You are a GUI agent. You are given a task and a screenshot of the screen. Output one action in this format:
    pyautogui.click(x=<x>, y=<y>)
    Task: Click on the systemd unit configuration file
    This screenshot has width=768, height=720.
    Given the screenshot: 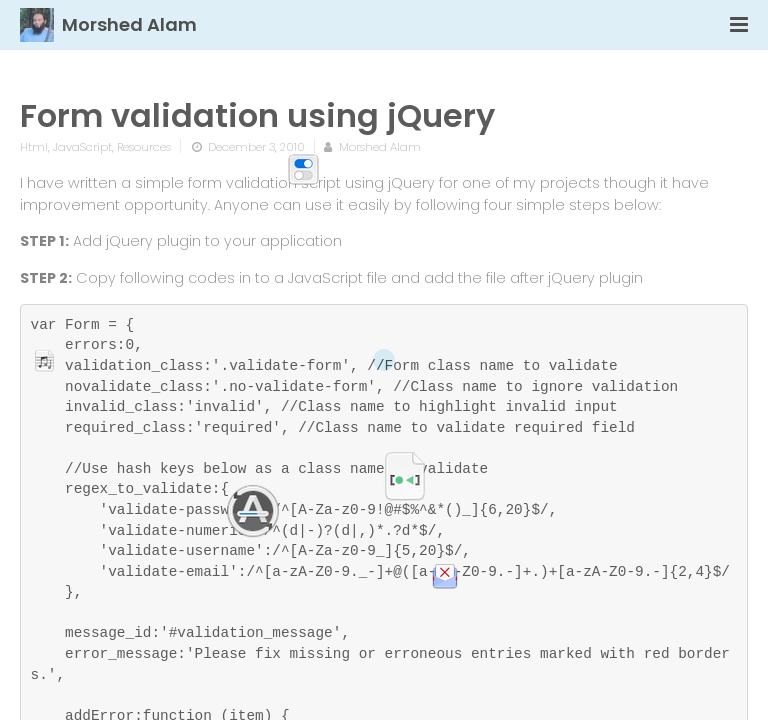 What is the action you would take?
    pyautogui.click(x=405, y=476)
    